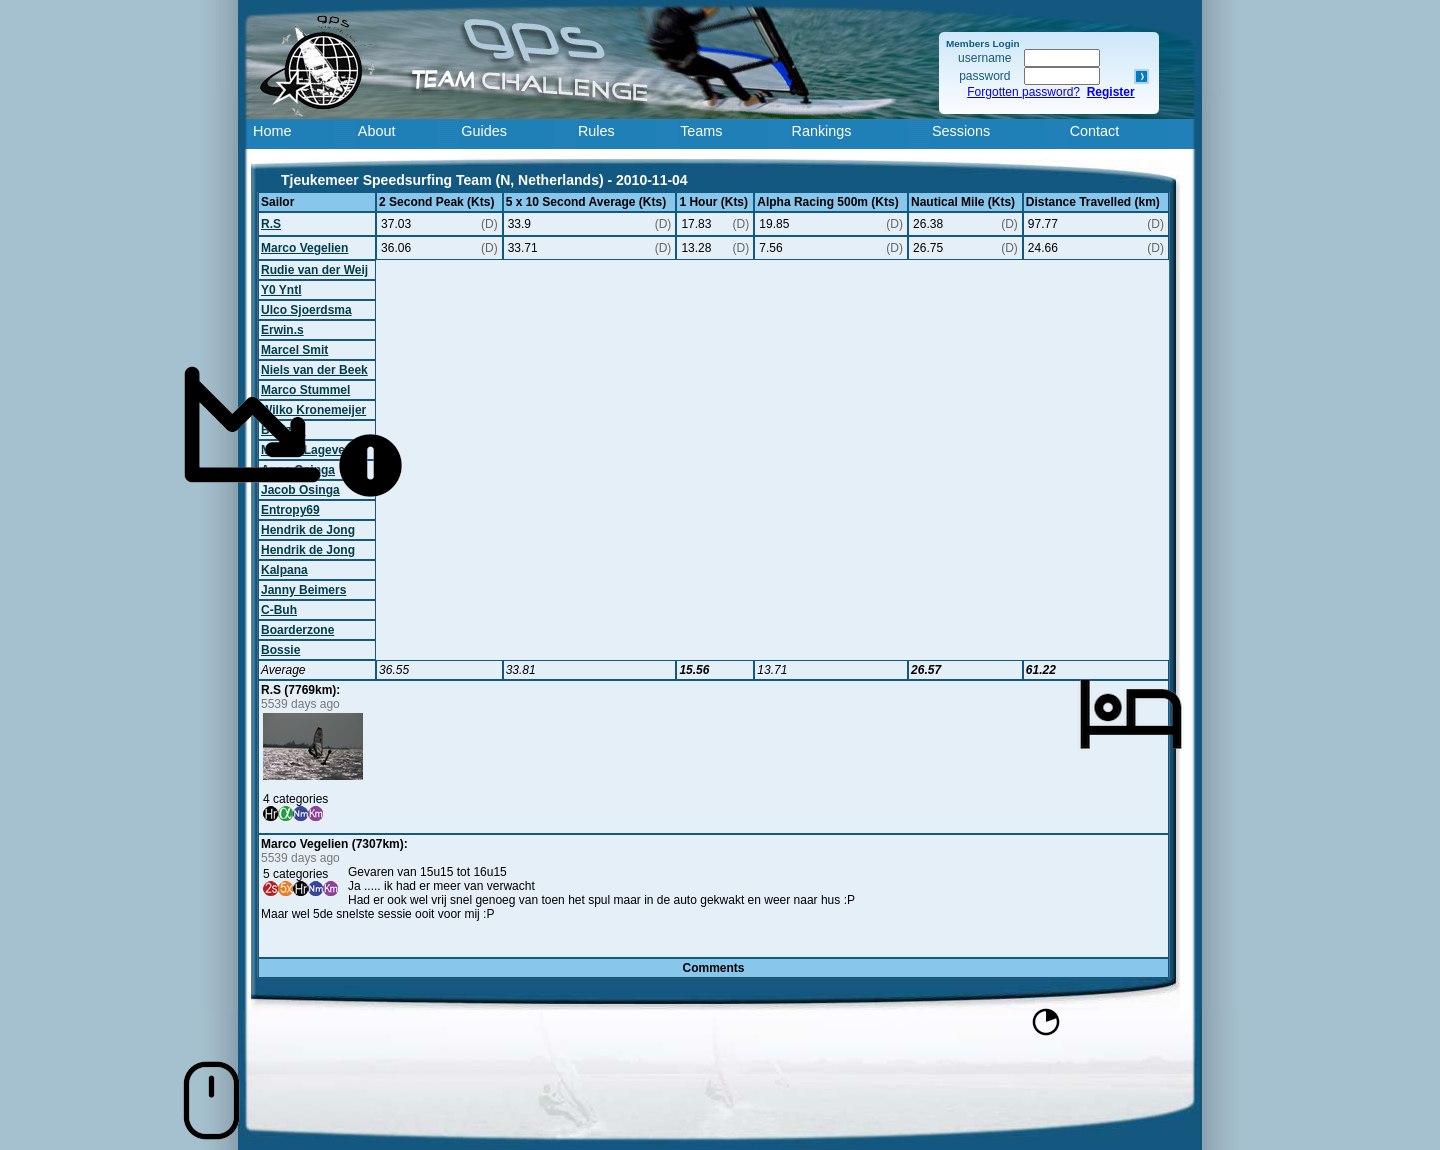 Image resolution: width=1440 pixels, height=1150 pixels. I want to click on indicates 6 o'clock or half past the hour, so click(370, 465).